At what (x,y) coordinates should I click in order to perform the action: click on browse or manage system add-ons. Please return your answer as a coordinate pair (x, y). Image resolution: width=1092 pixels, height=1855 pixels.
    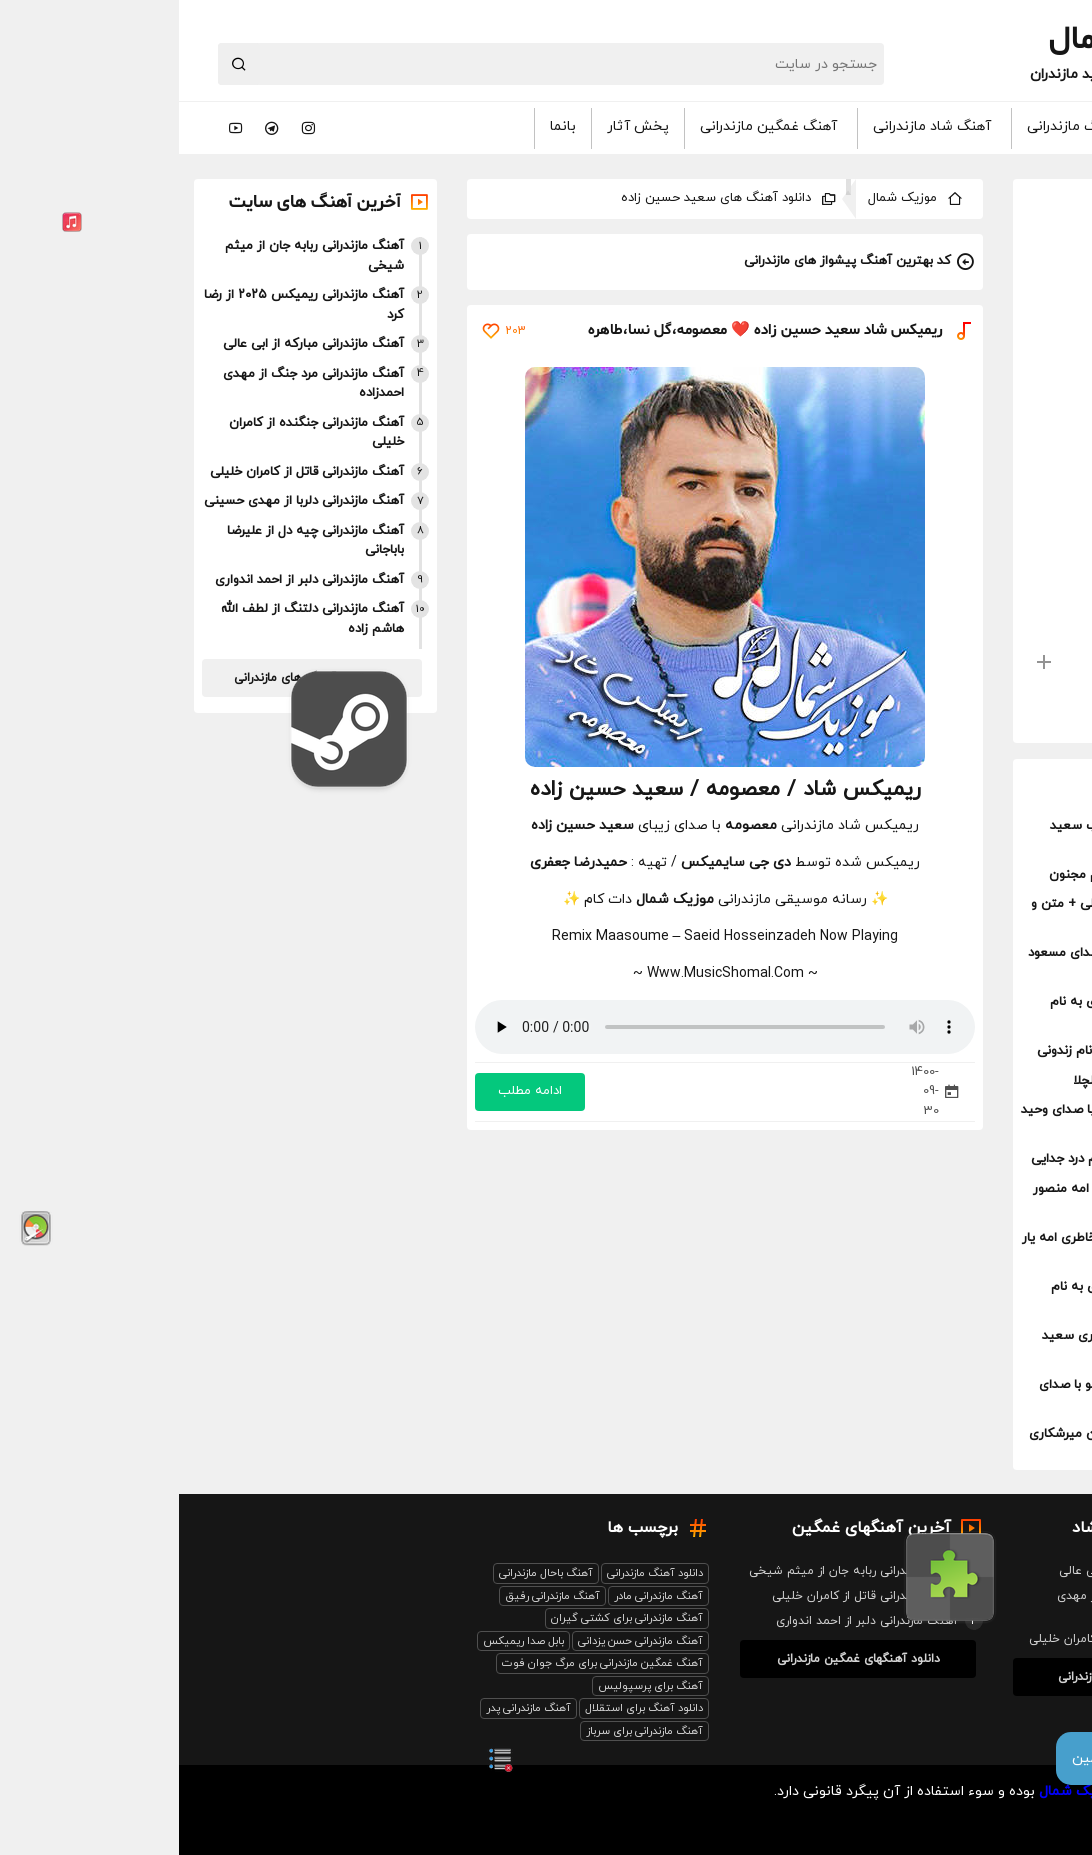
    Looking at the image, I should click on (950, 1577).